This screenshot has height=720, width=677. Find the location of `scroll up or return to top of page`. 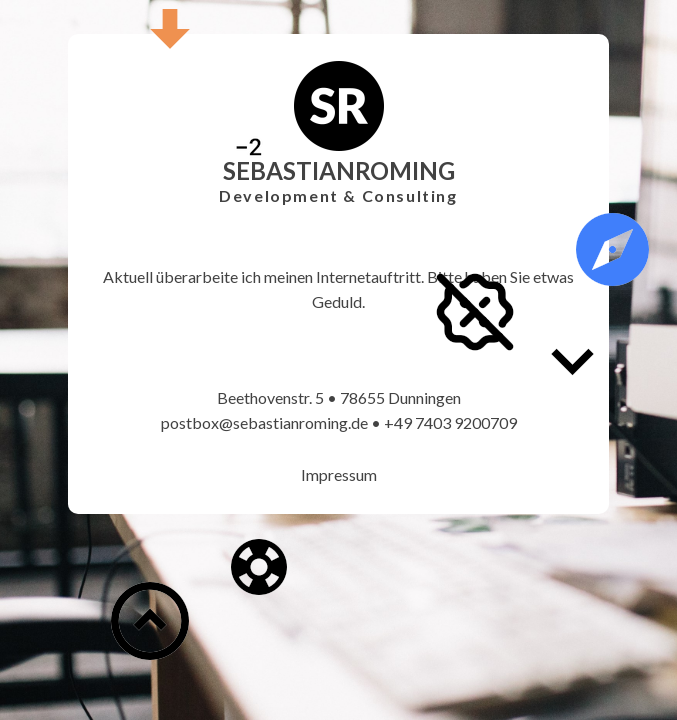

scroll up or return to top of page is located at coordinates (150, 621).